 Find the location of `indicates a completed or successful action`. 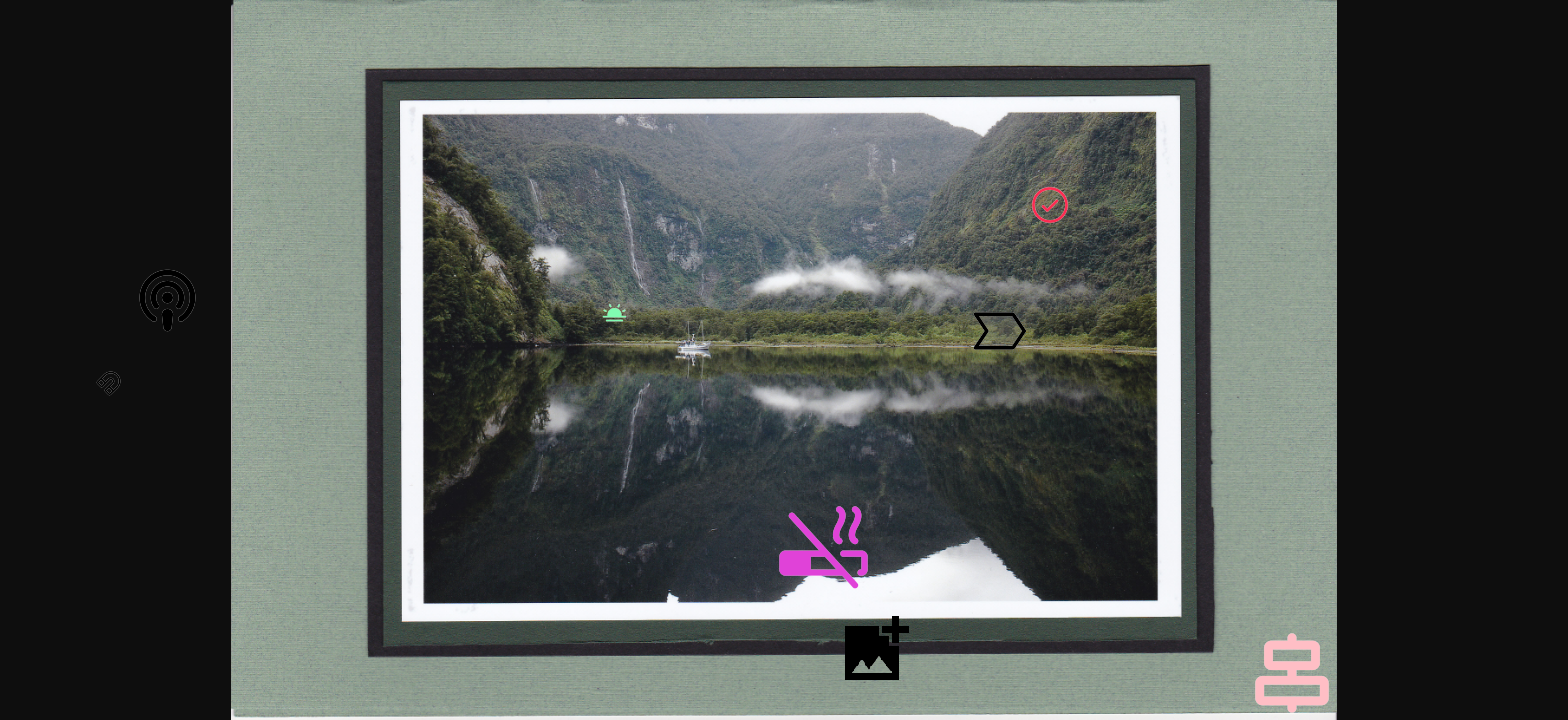

indicates a completed or successful action is located at coordinates (1050, 205).